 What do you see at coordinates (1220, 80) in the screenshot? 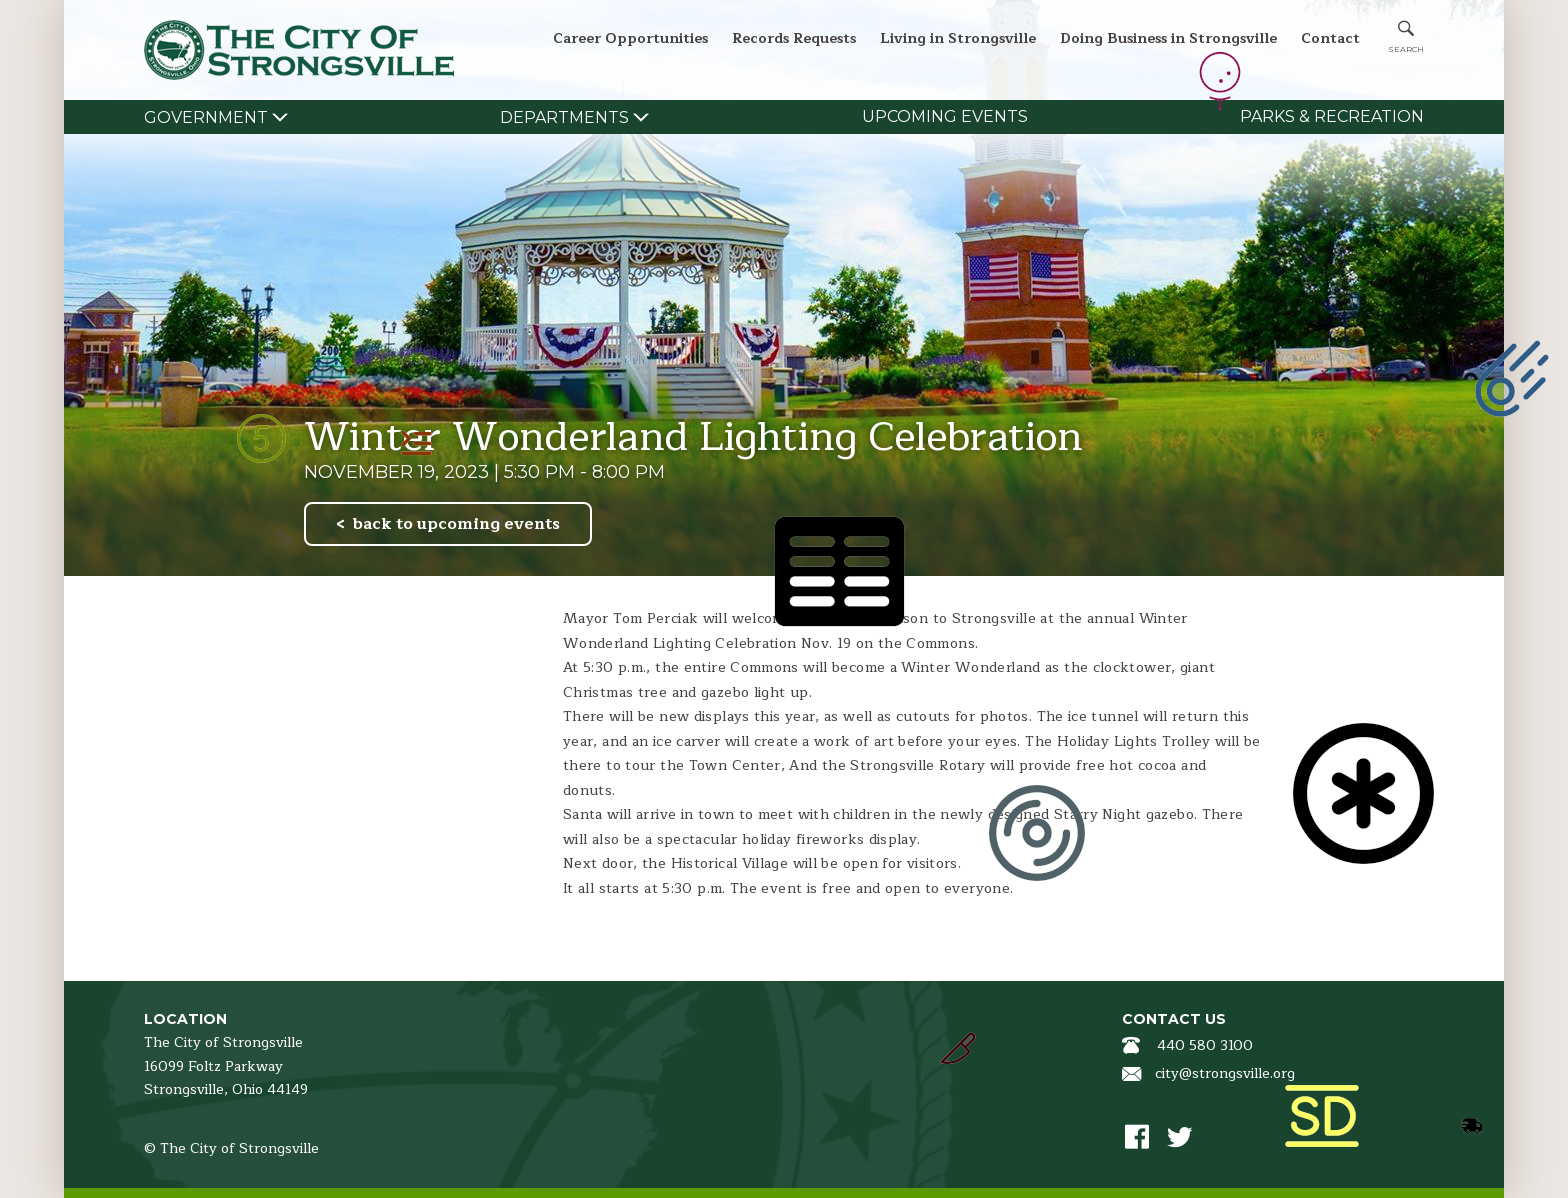
I see `access golf-related features or sports content` at bounding box center [1220, 80].